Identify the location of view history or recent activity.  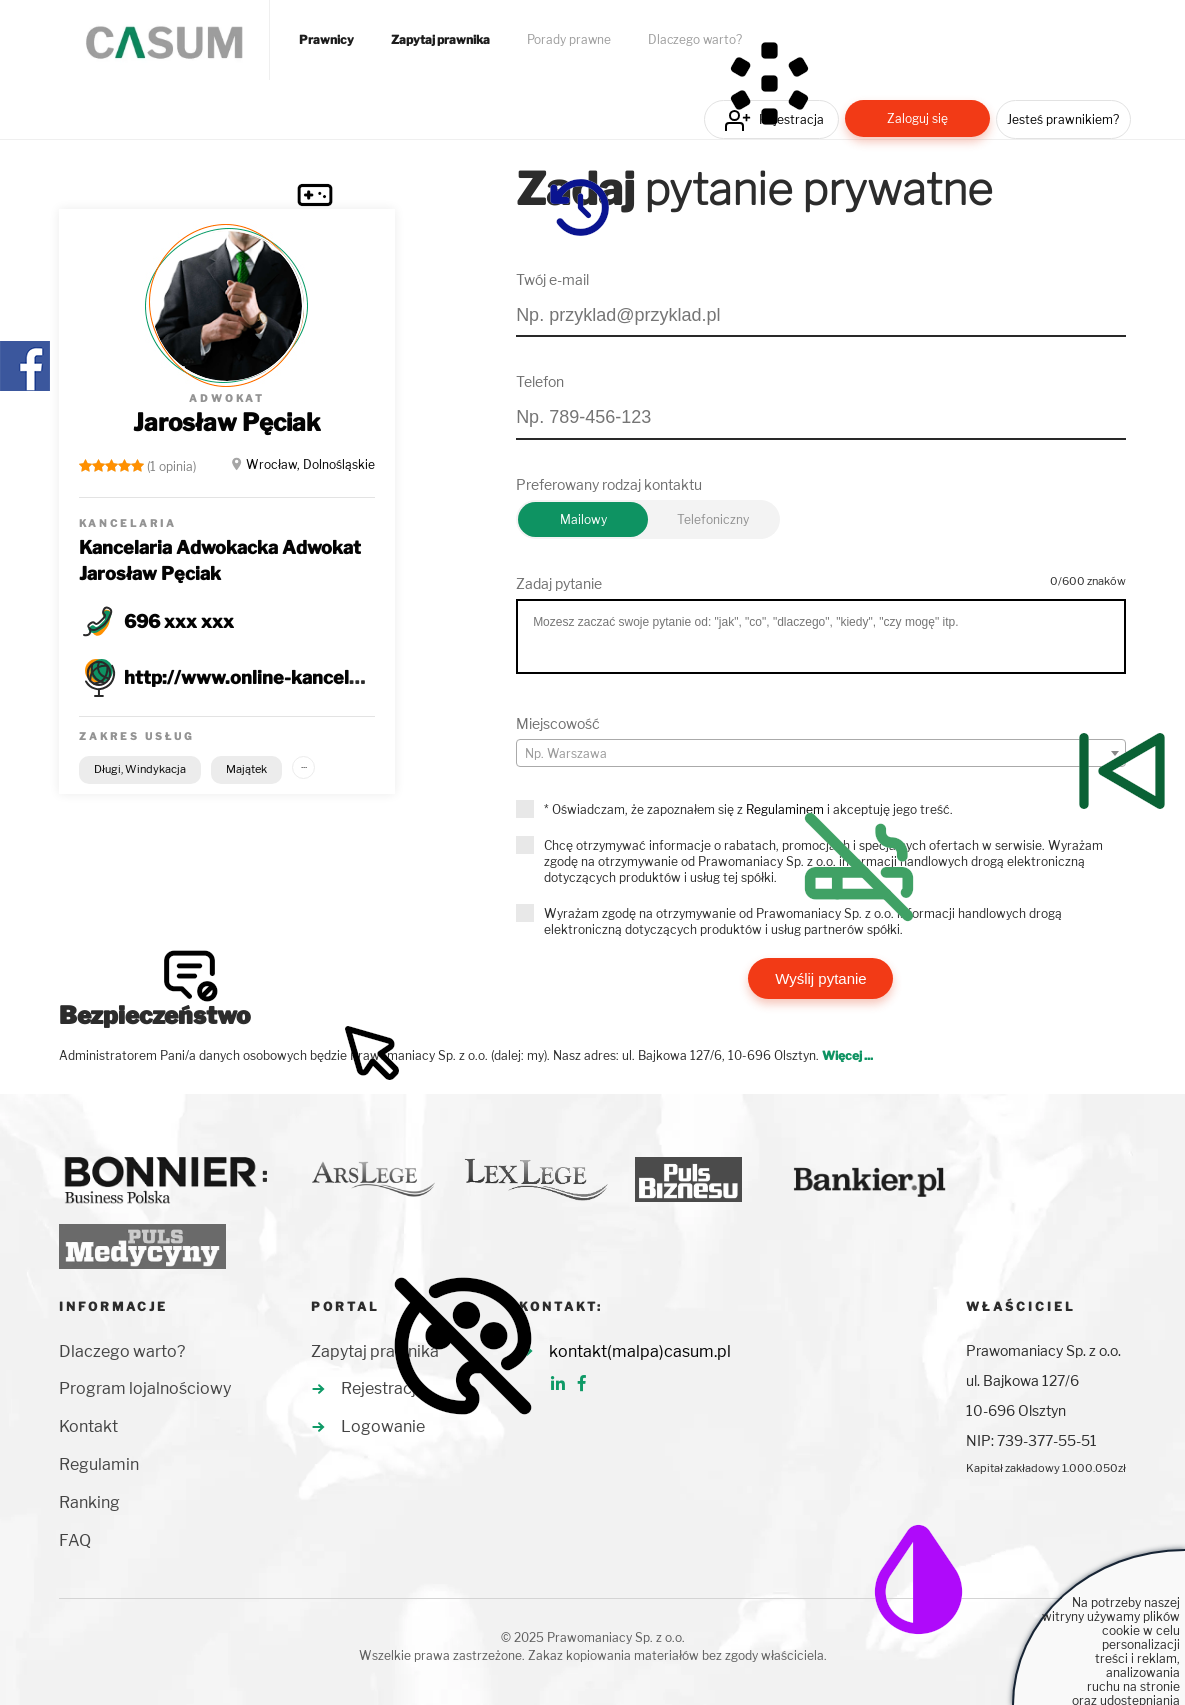
(580, 207).